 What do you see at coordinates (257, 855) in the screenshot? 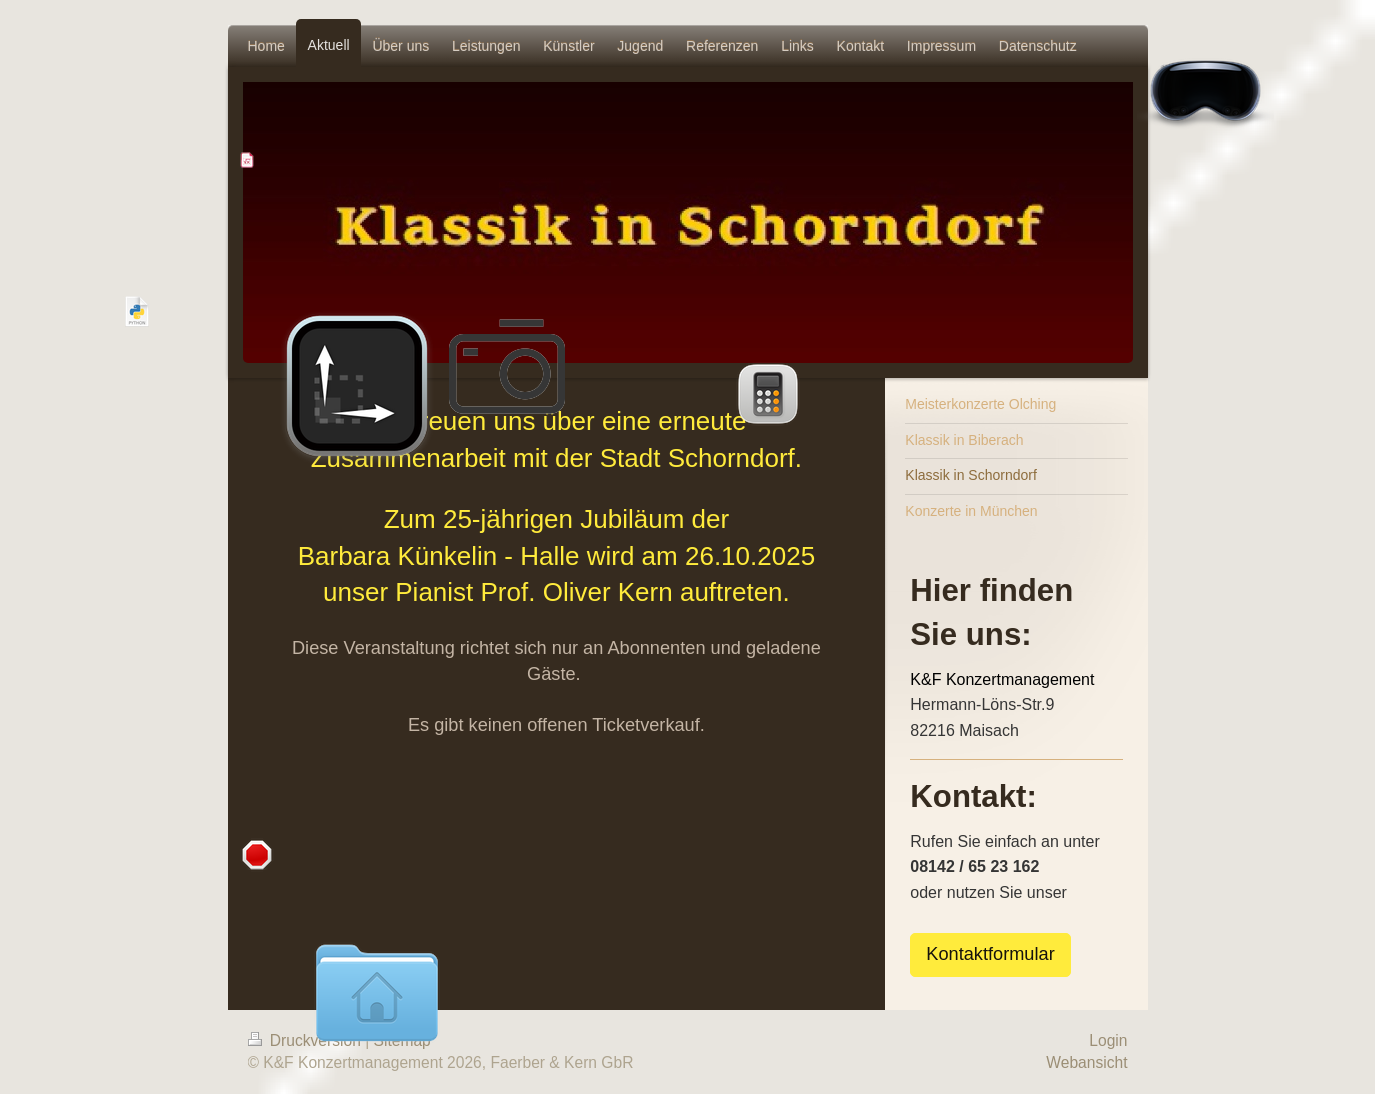
I see `stop a running process or task` at bounding box center [257, 855].